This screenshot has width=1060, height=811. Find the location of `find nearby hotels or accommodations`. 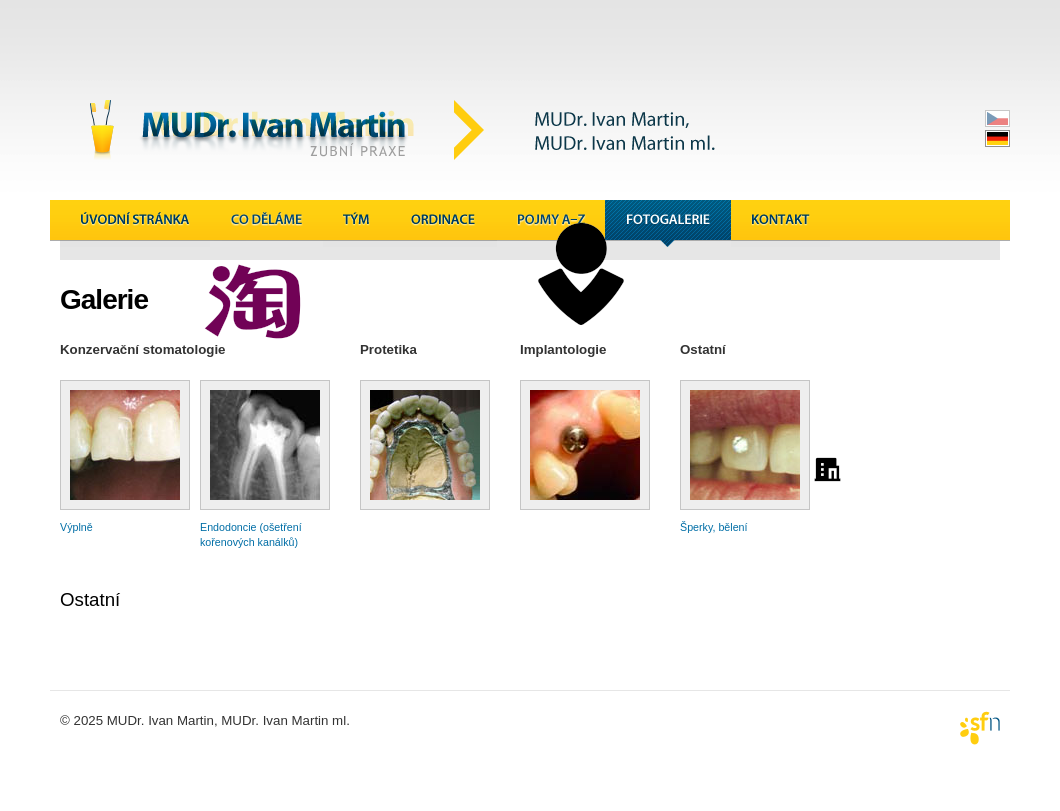

find nearby hotels or accommodations is located at coordinates (827, 469).